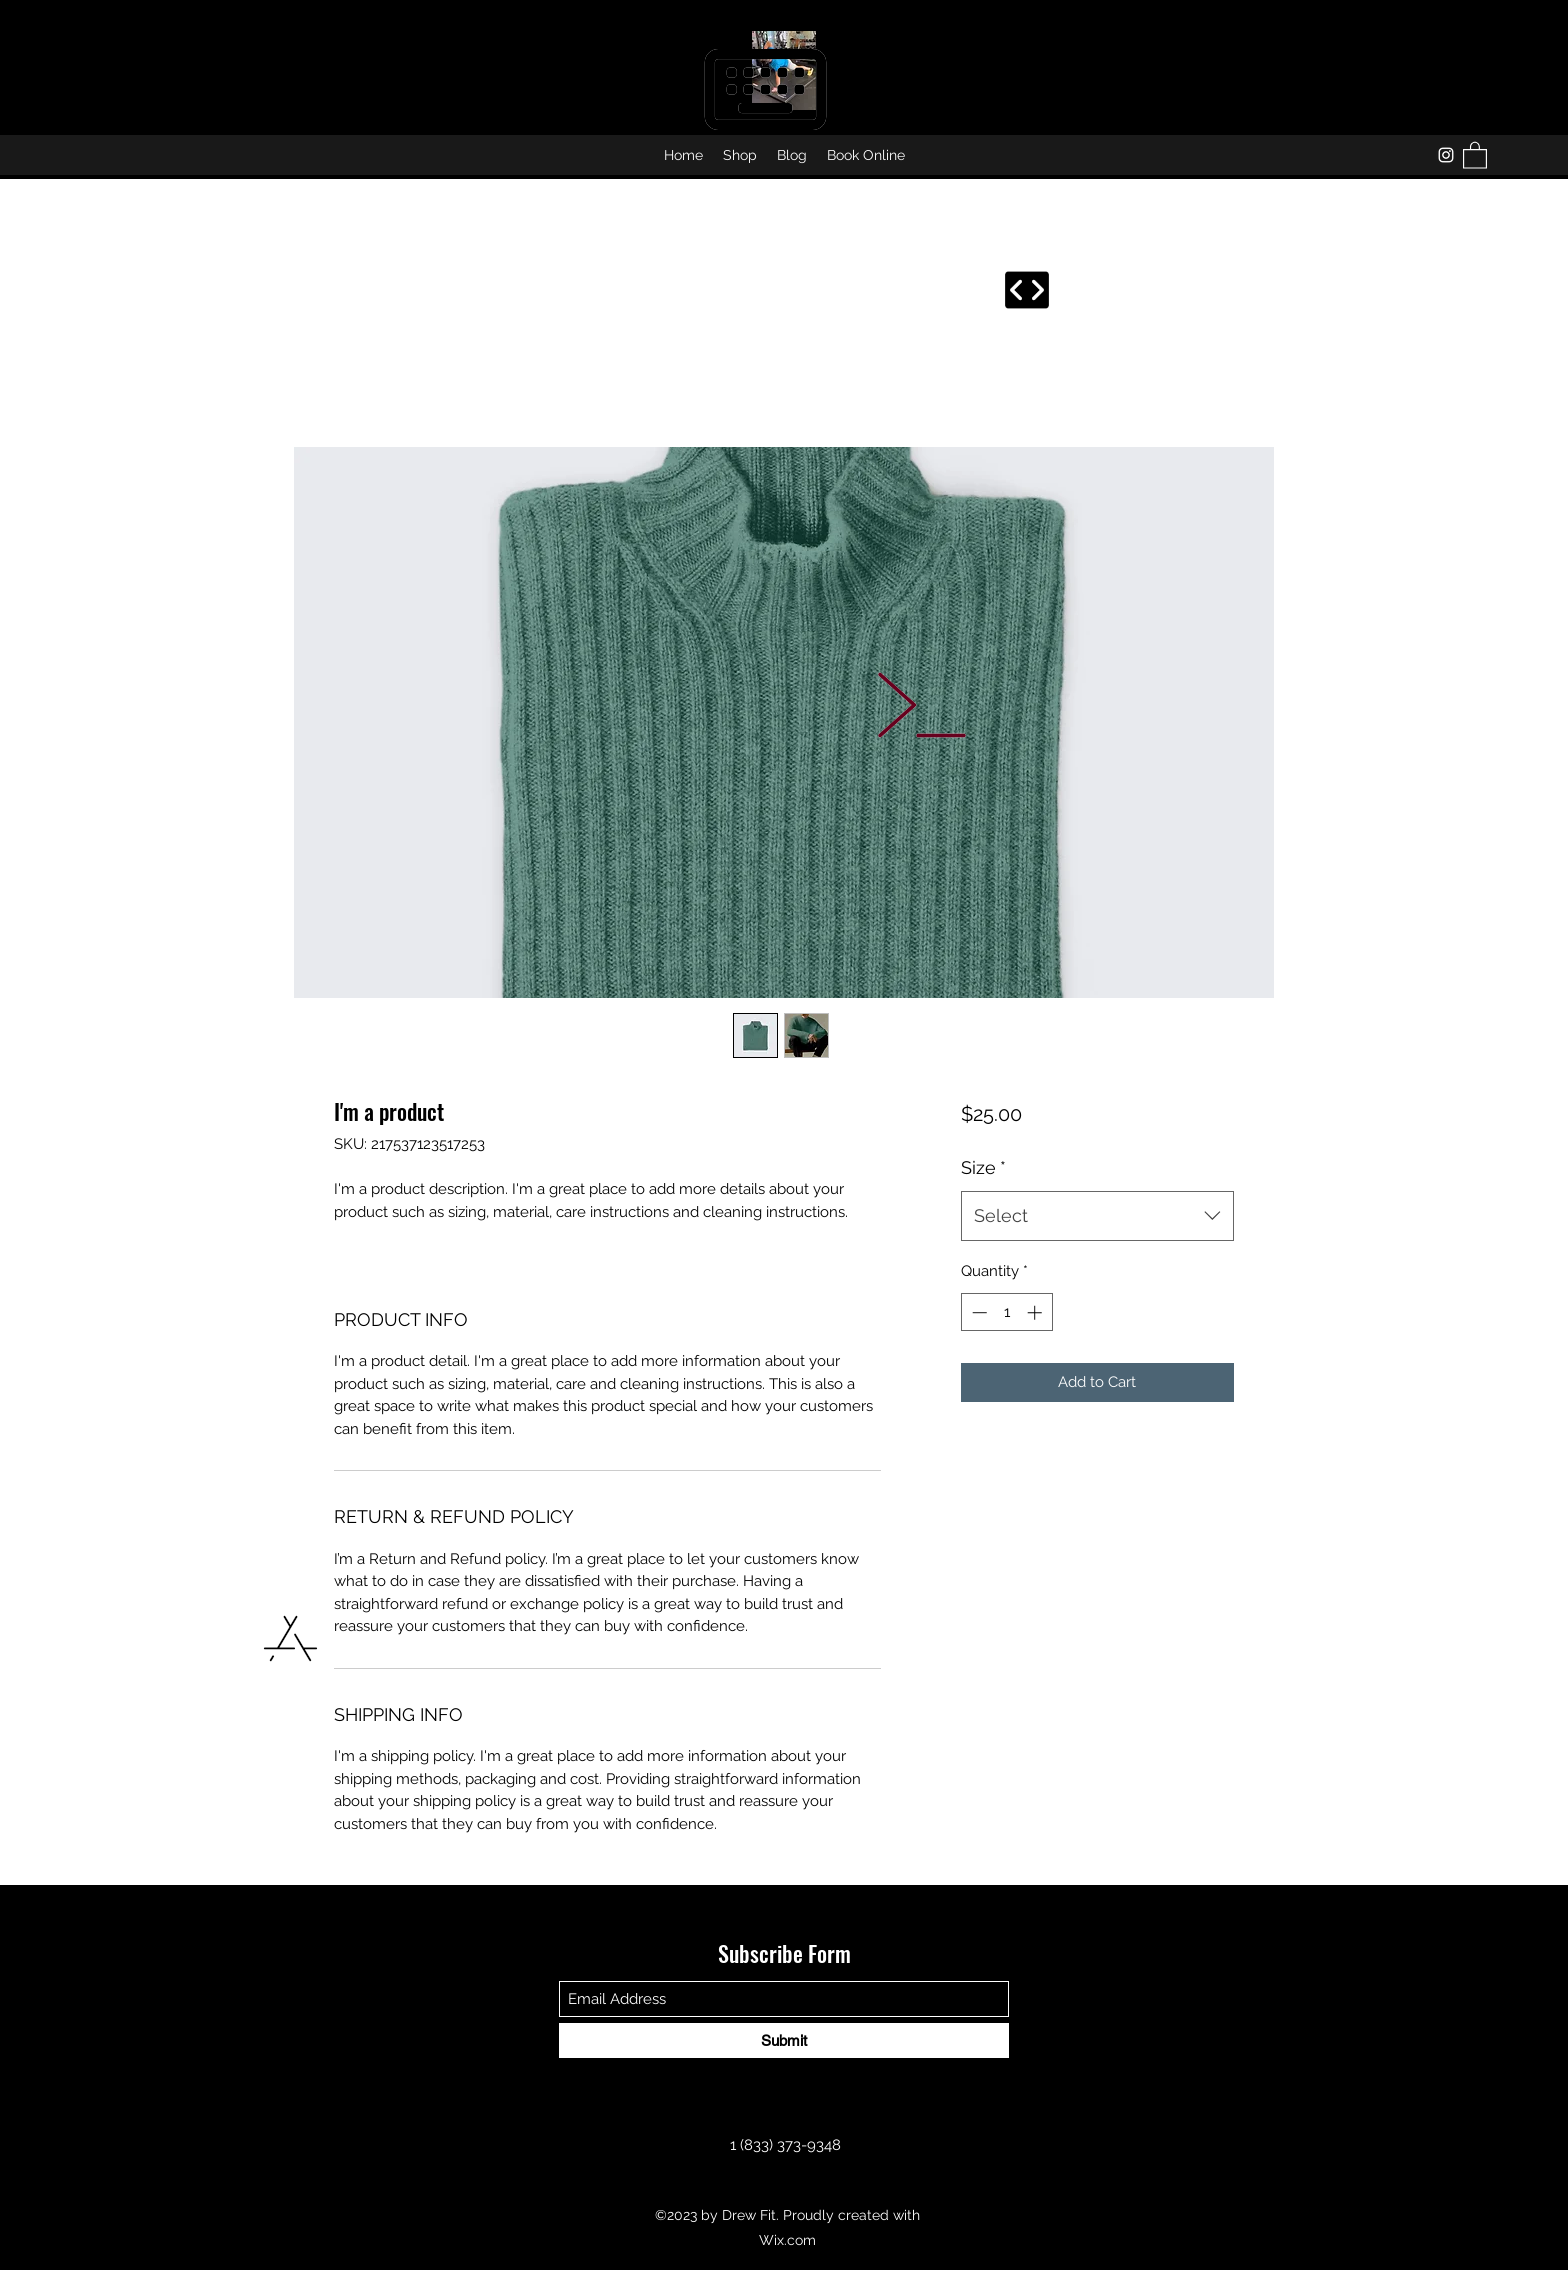 Image resolution: width=1568 pixels, height=2270 pixels. What do you see at coordinates (290, 1640) in the screenshot?
I see `open the app store` at bounding box center [290, 1640].